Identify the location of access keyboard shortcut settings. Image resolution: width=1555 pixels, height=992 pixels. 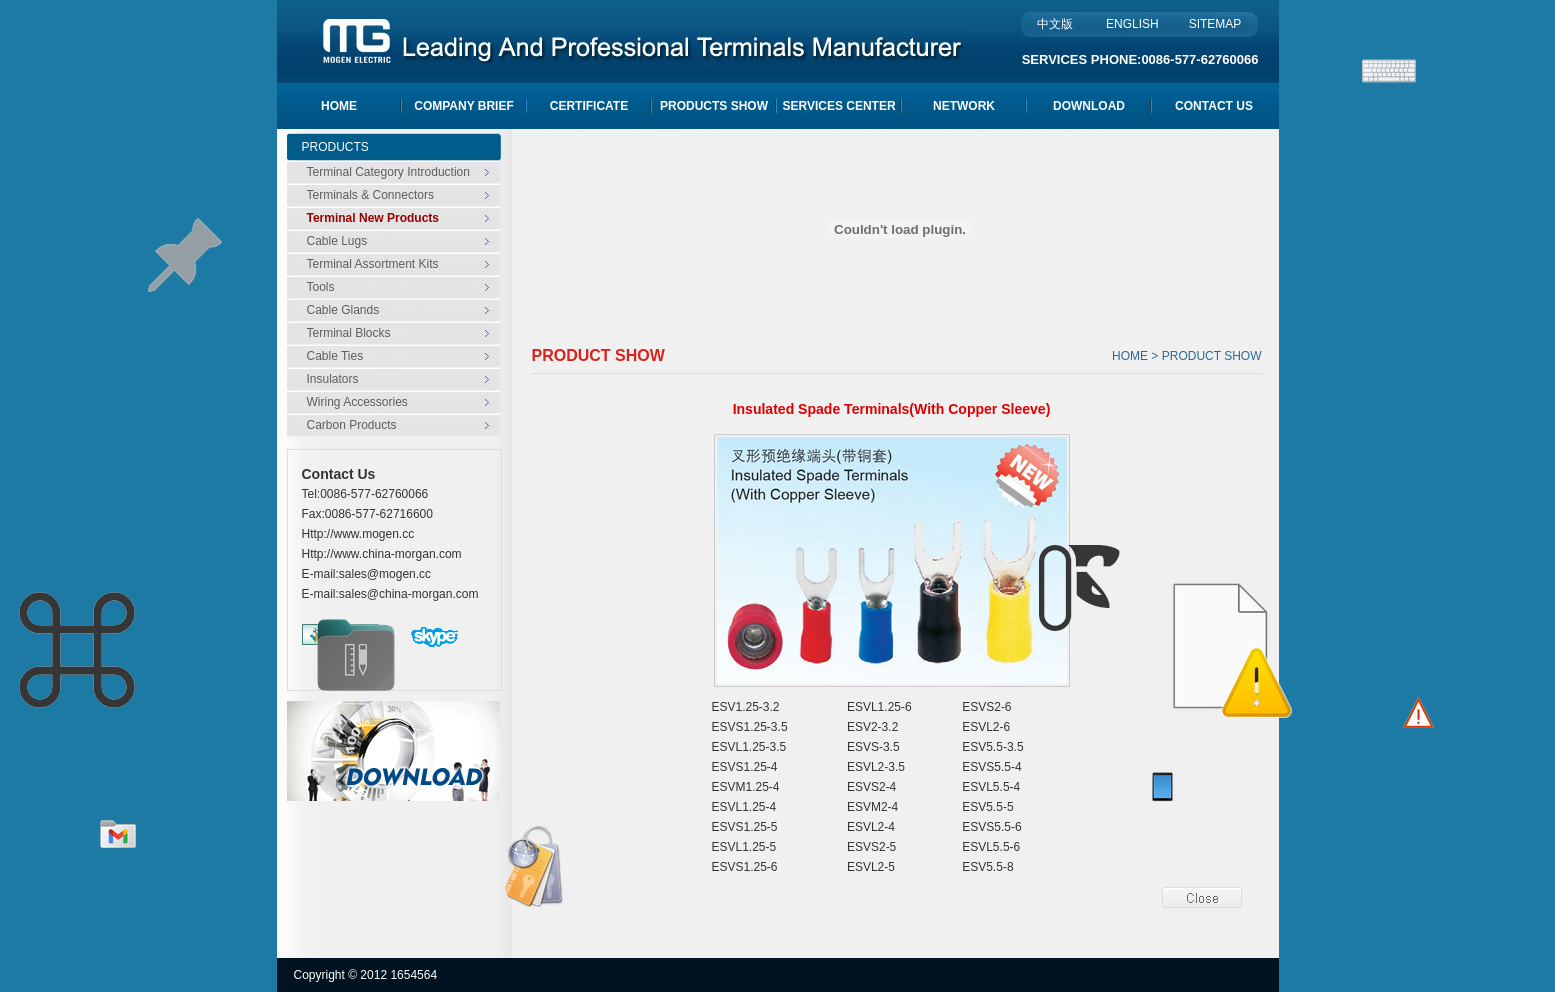
(77, 650).